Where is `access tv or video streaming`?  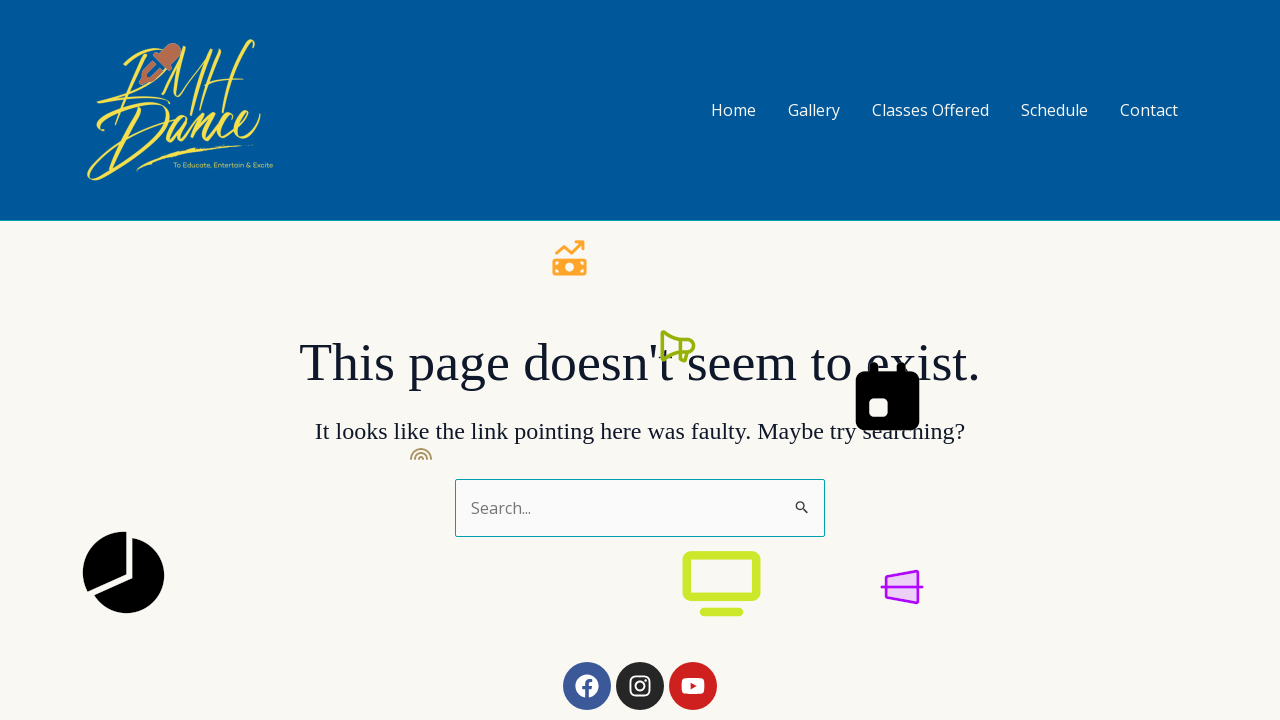 access tv or video streaming is located at coordinates (721, 581).